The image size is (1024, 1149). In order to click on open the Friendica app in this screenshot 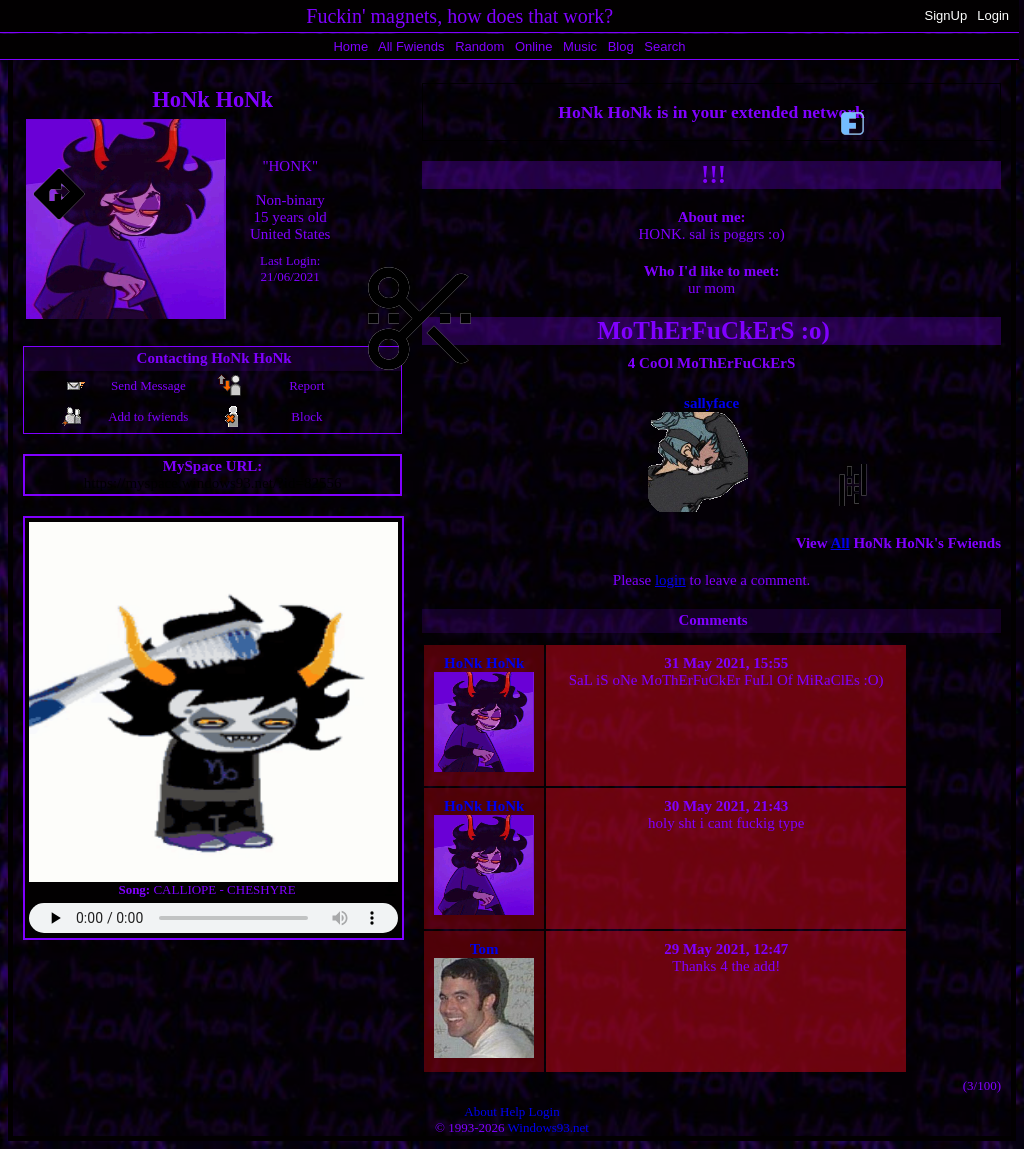, I will do `click(852, 123)`.